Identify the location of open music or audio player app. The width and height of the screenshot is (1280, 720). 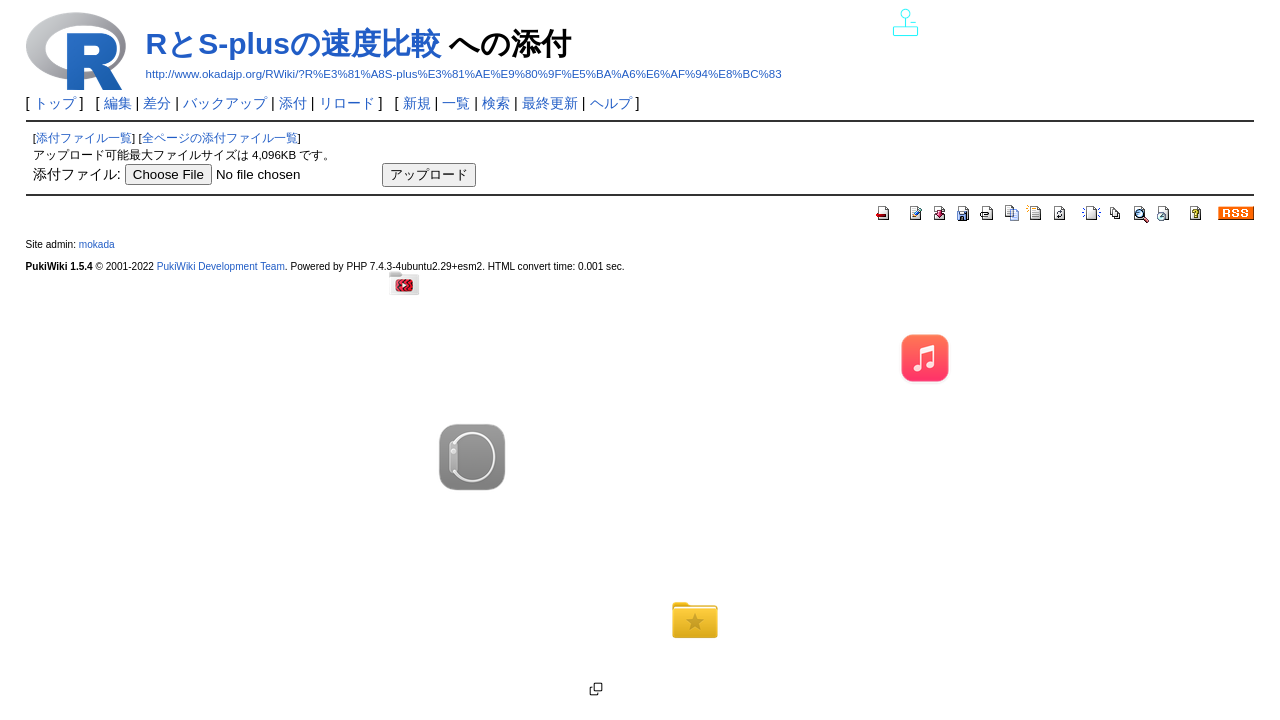
(925, 358).